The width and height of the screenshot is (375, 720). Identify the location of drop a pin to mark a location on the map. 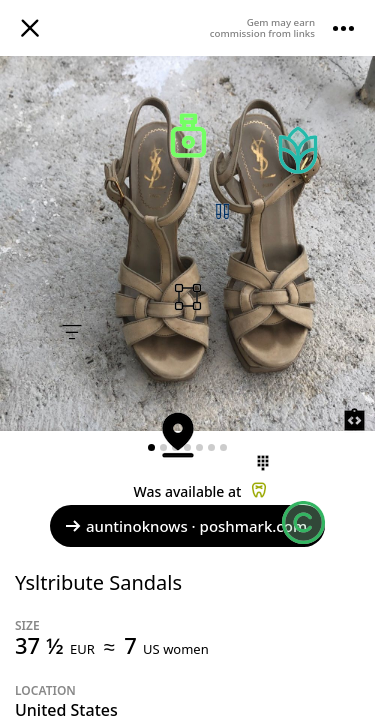
(178, 435).